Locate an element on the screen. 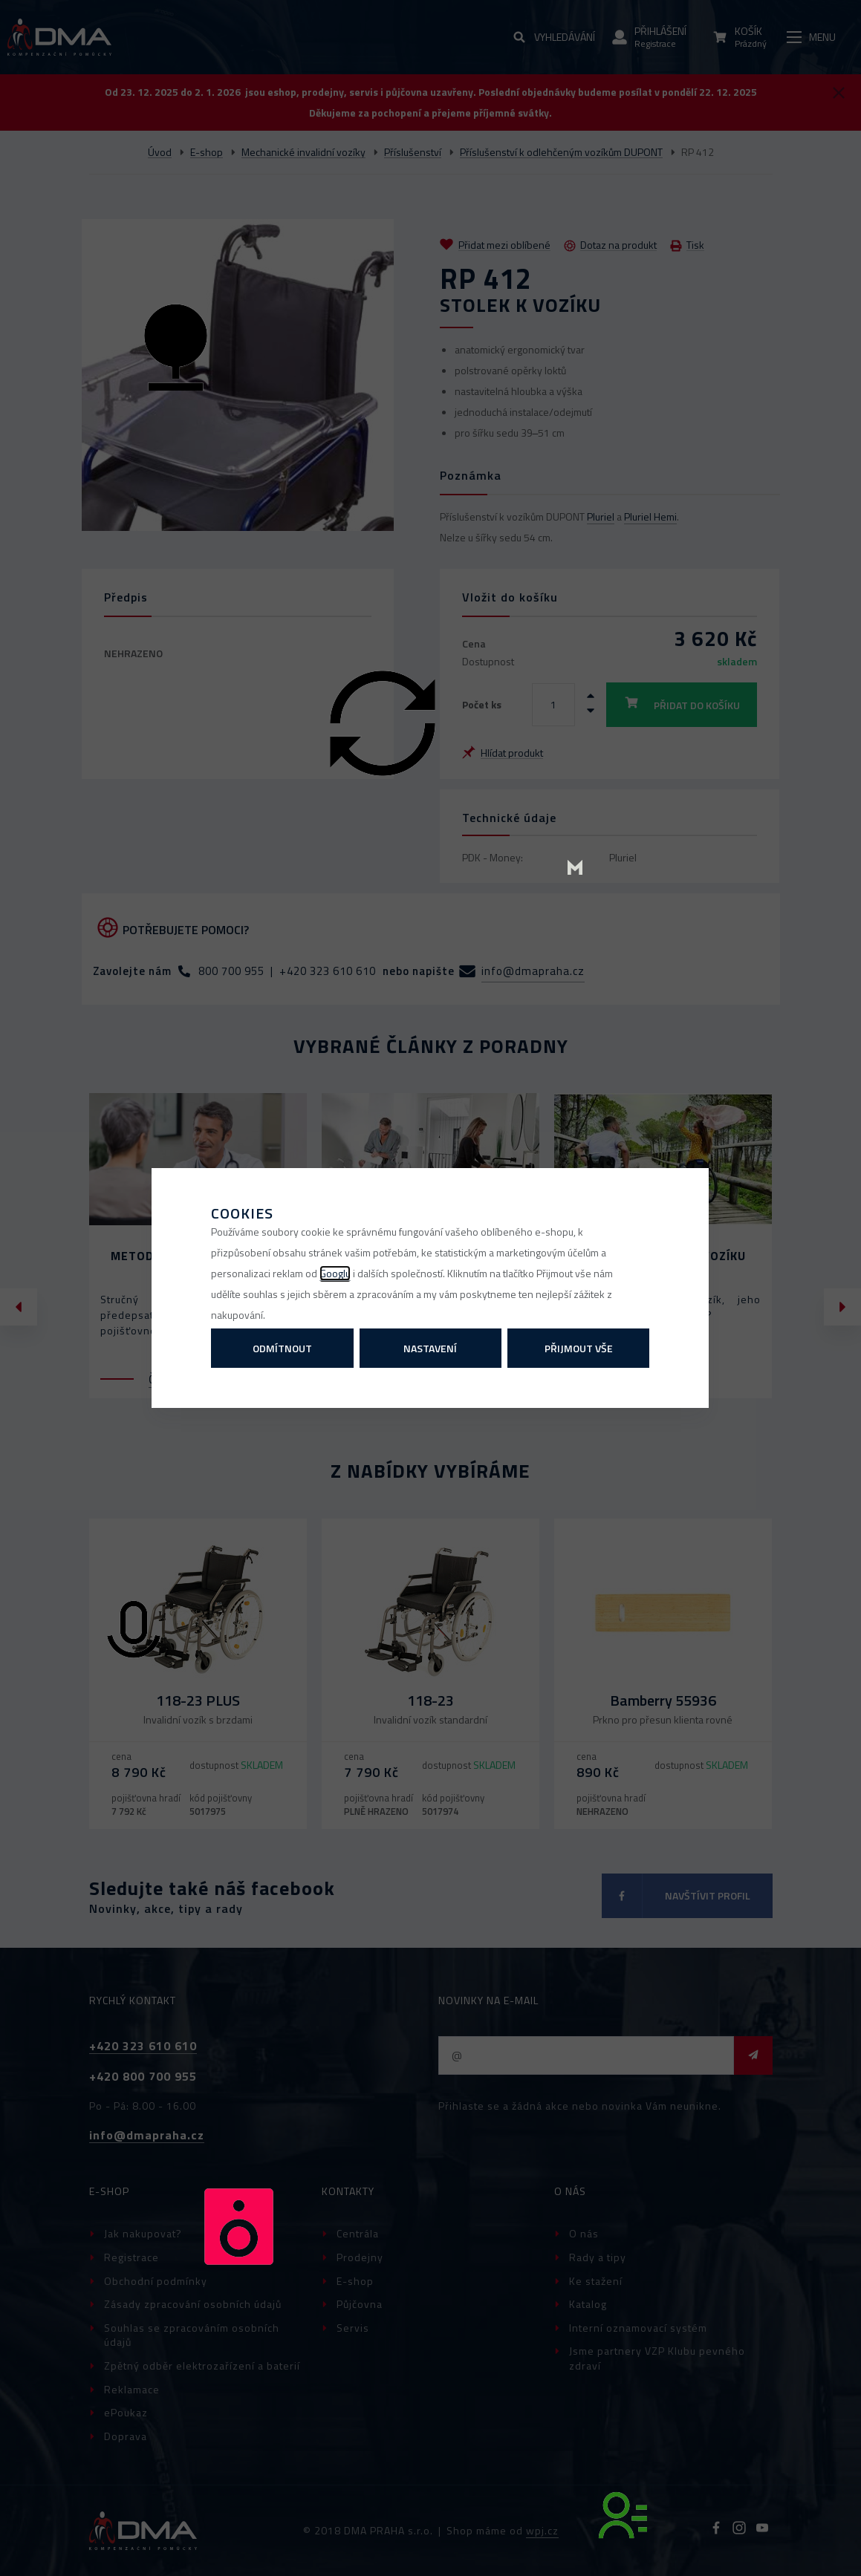 The image size is (861, 2576). tap to start voice recording is located at coordinates (134, 1631).